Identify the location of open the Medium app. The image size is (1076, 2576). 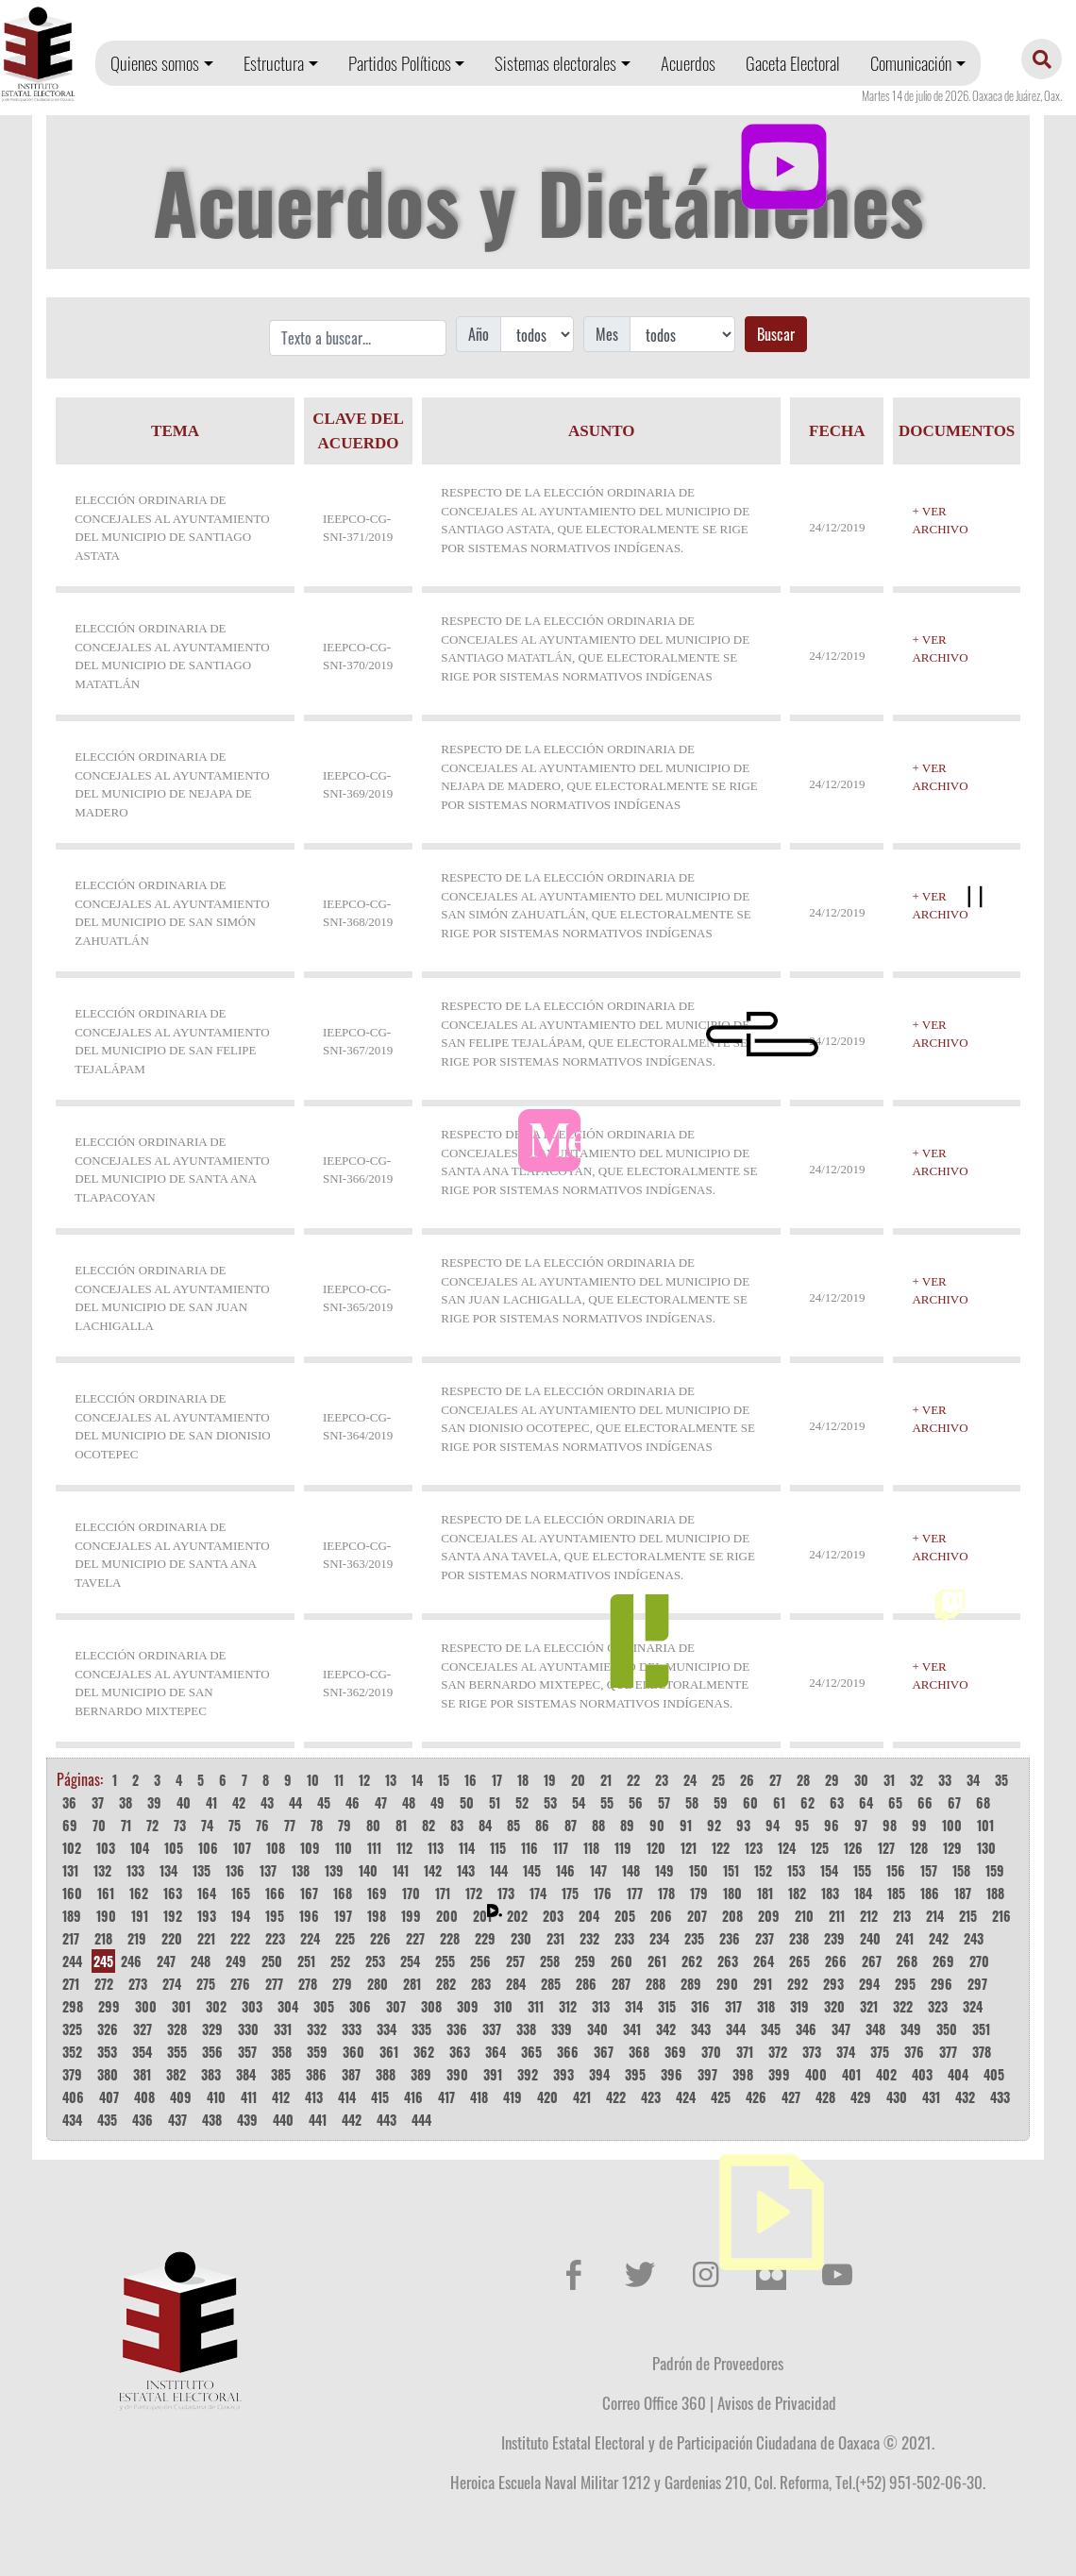
(549, 1140).